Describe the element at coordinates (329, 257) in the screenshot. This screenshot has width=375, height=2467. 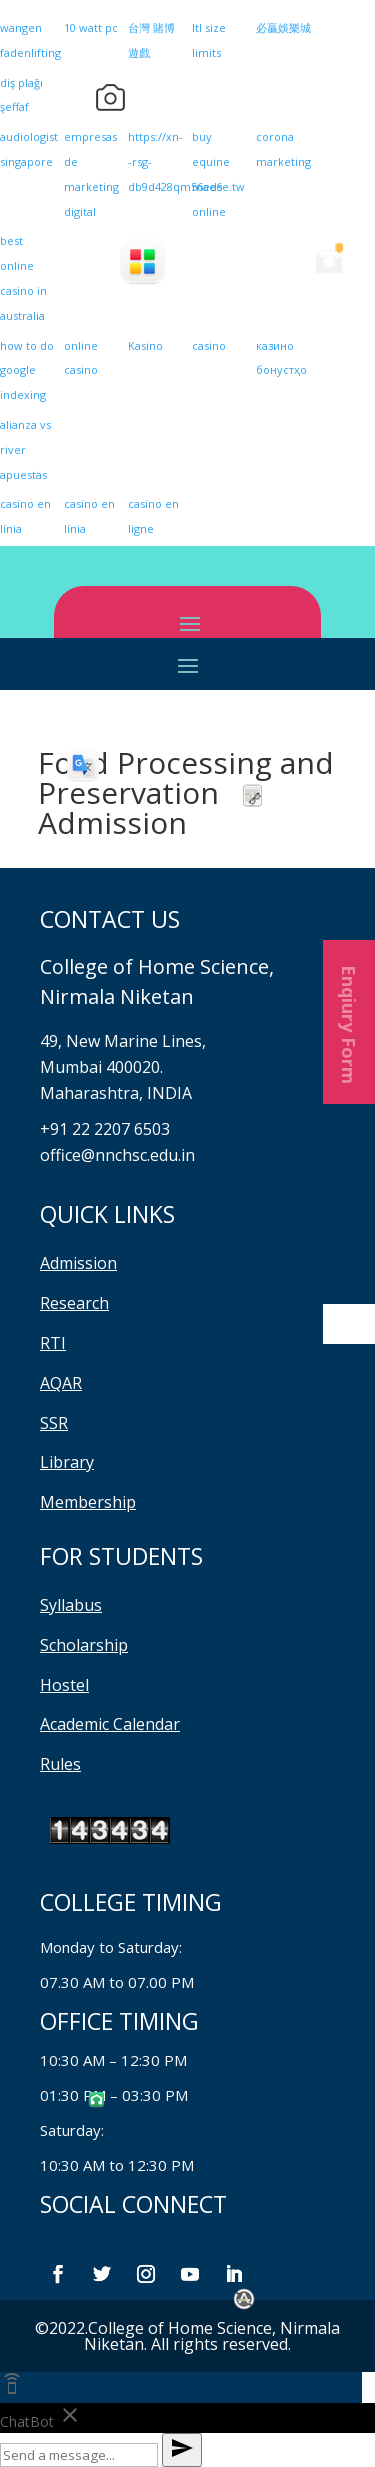
I see `security updates are available for your system` at that location.